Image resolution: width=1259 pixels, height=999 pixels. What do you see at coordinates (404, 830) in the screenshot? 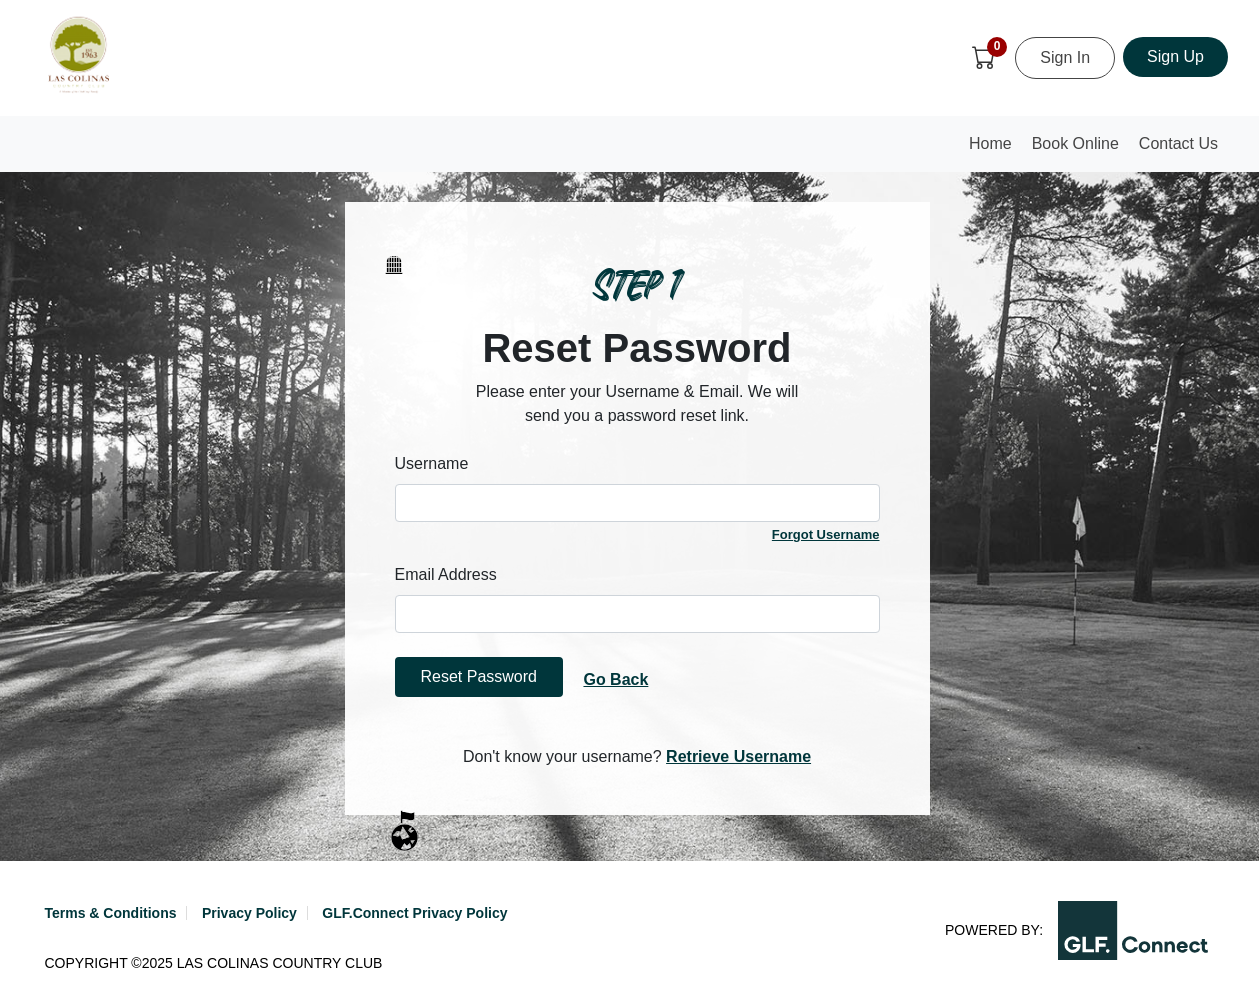
I see `conquer or claim a planet in a strategy game` at bounding box center [404, 830].